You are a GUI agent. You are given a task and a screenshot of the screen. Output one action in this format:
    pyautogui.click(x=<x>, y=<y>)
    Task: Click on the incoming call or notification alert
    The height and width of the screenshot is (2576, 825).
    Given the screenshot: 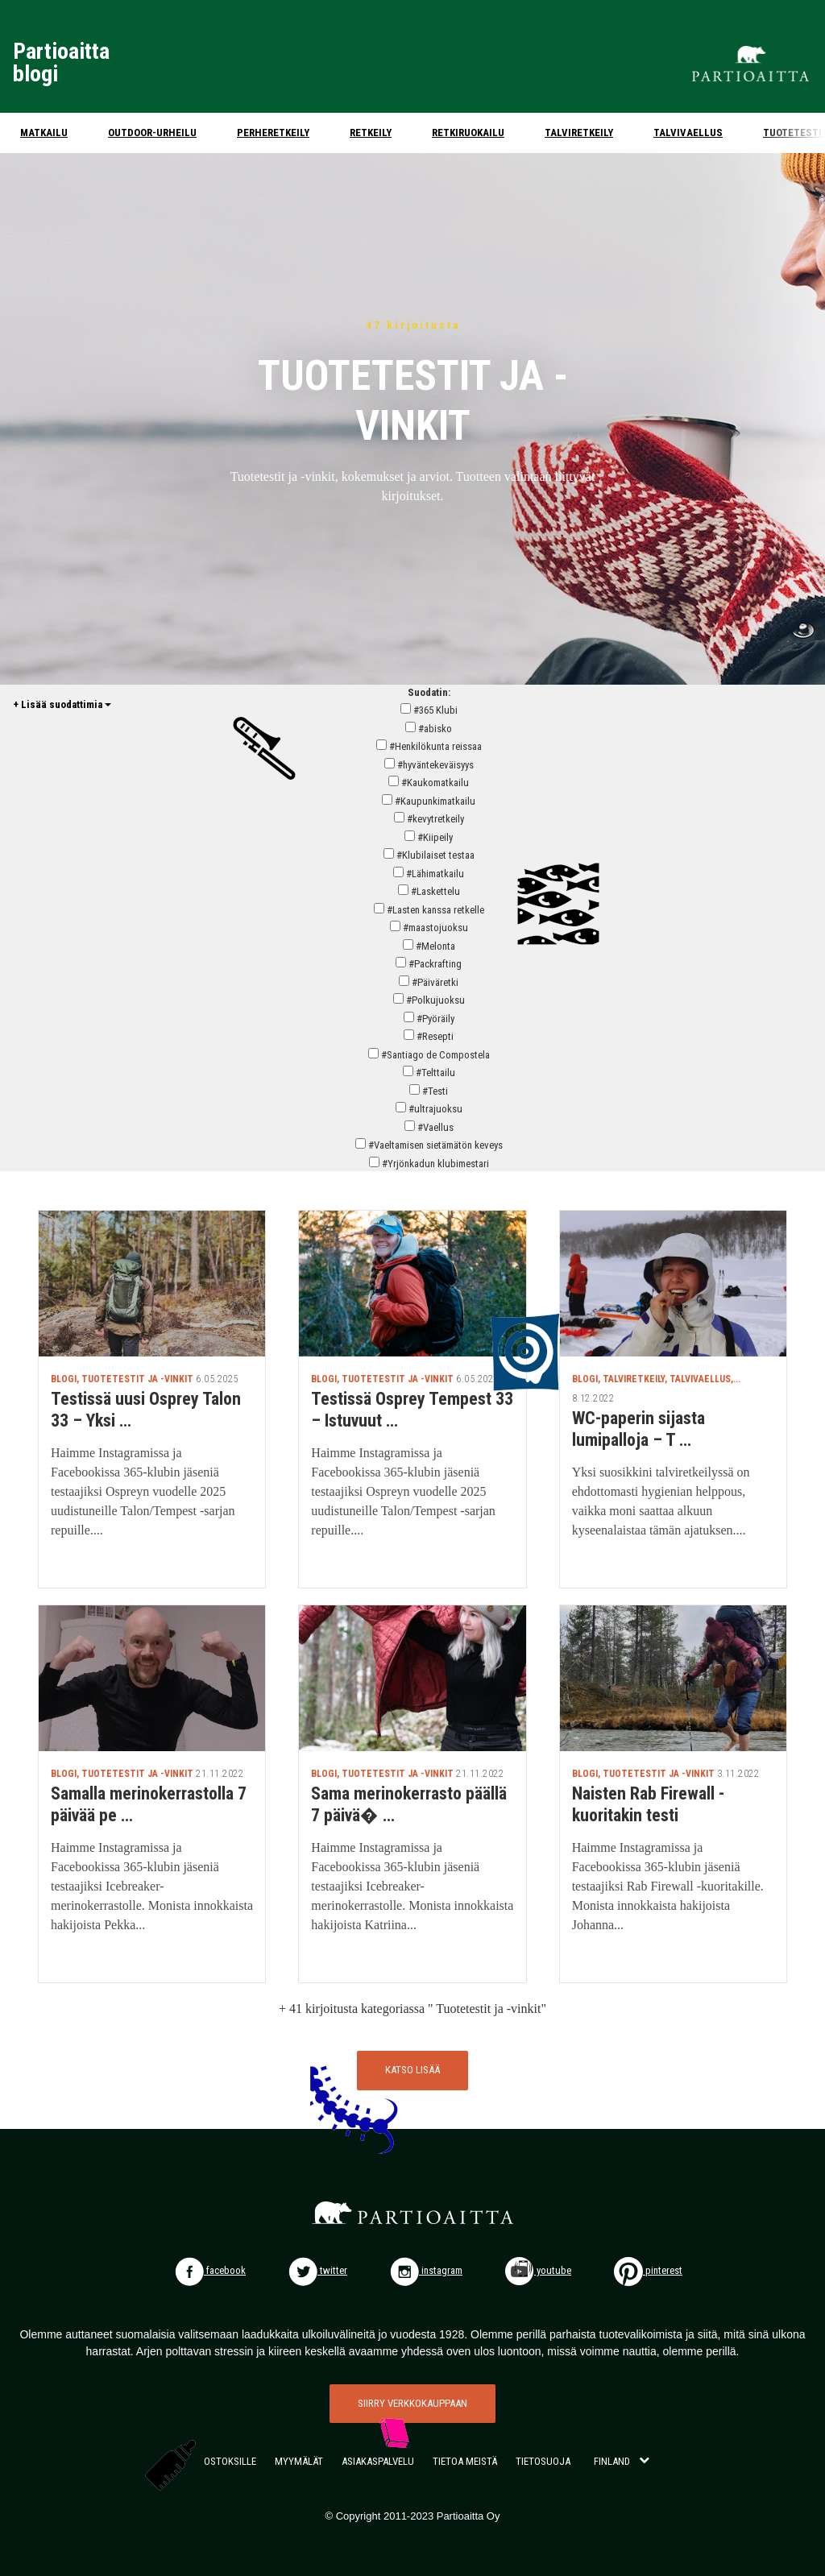 What is the action you would take?
    pyautogui.click(x=523, y=2268)
    